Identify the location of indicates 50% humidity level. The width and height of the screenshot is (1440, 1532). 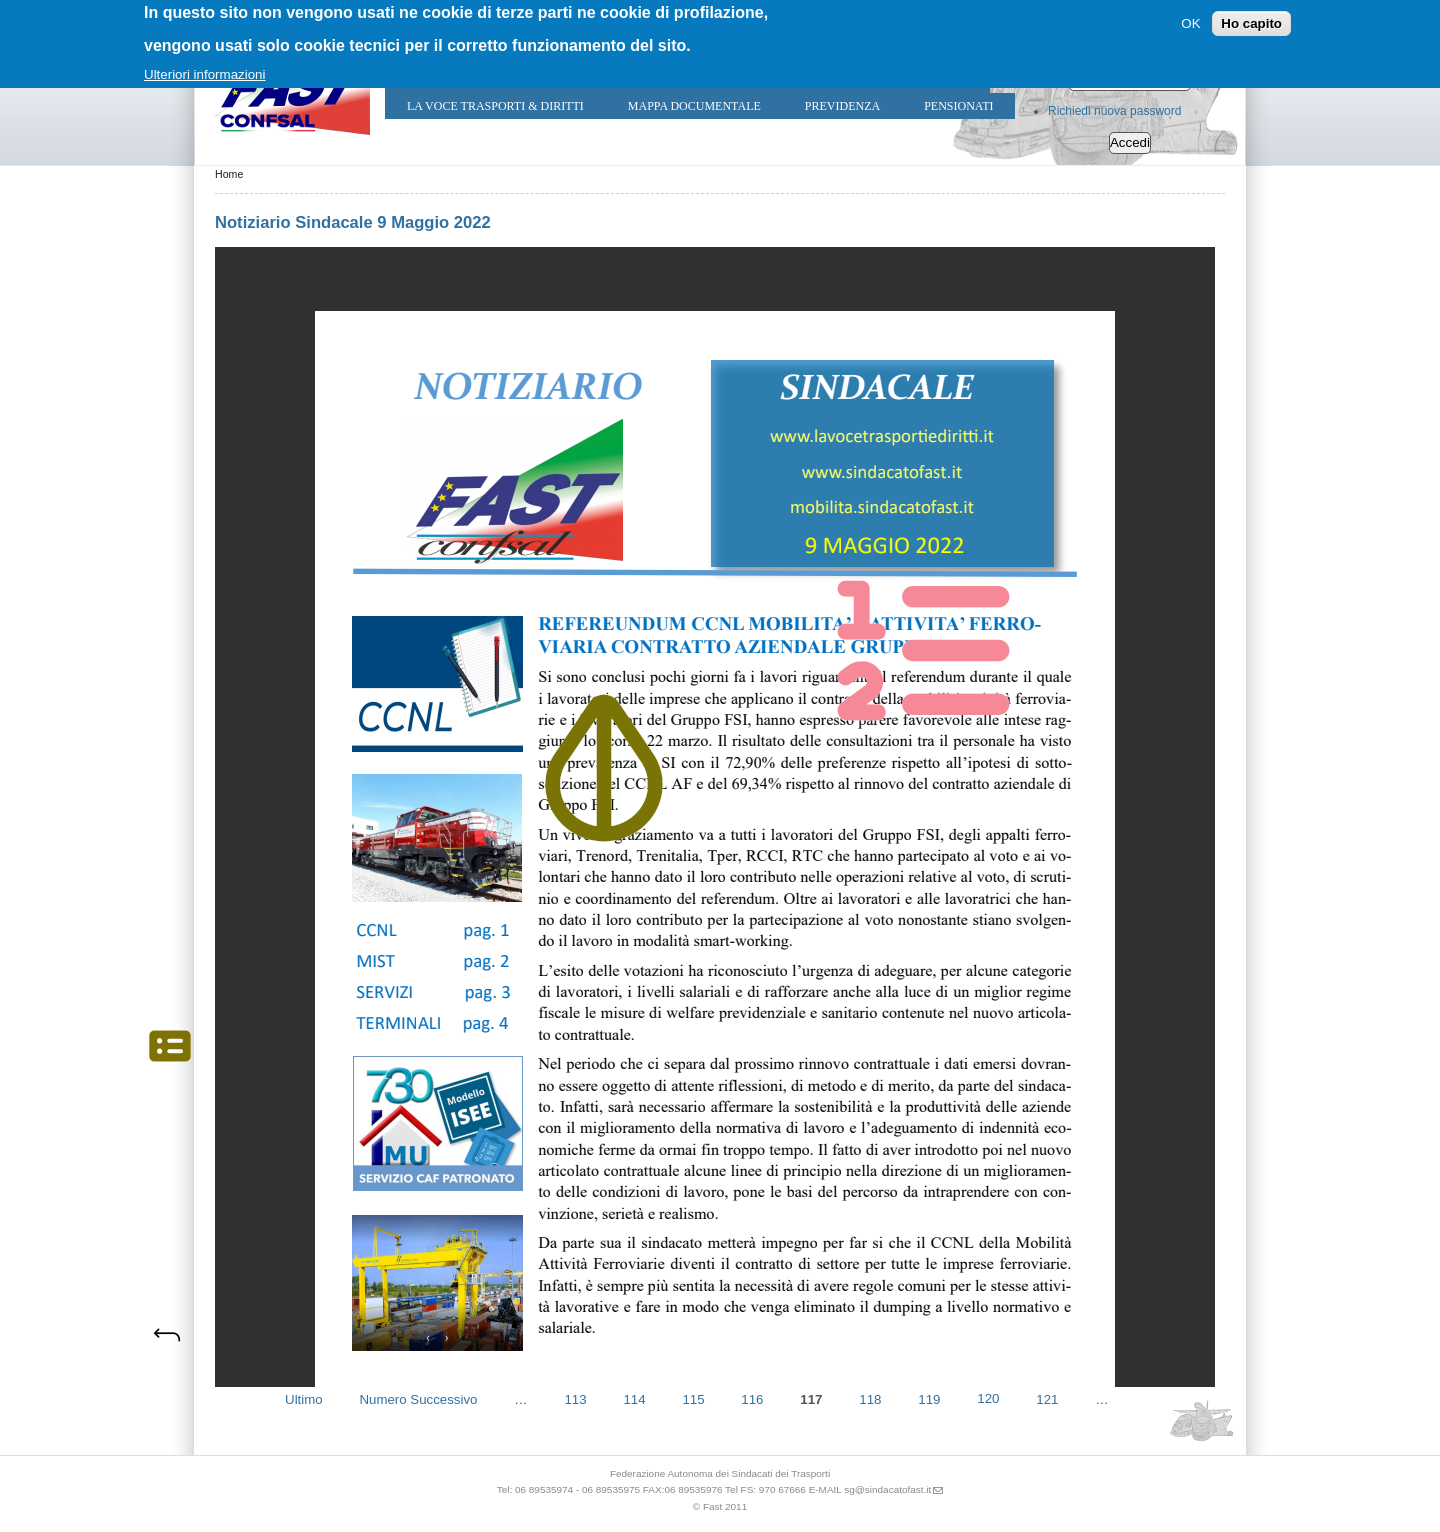
(604, 768).